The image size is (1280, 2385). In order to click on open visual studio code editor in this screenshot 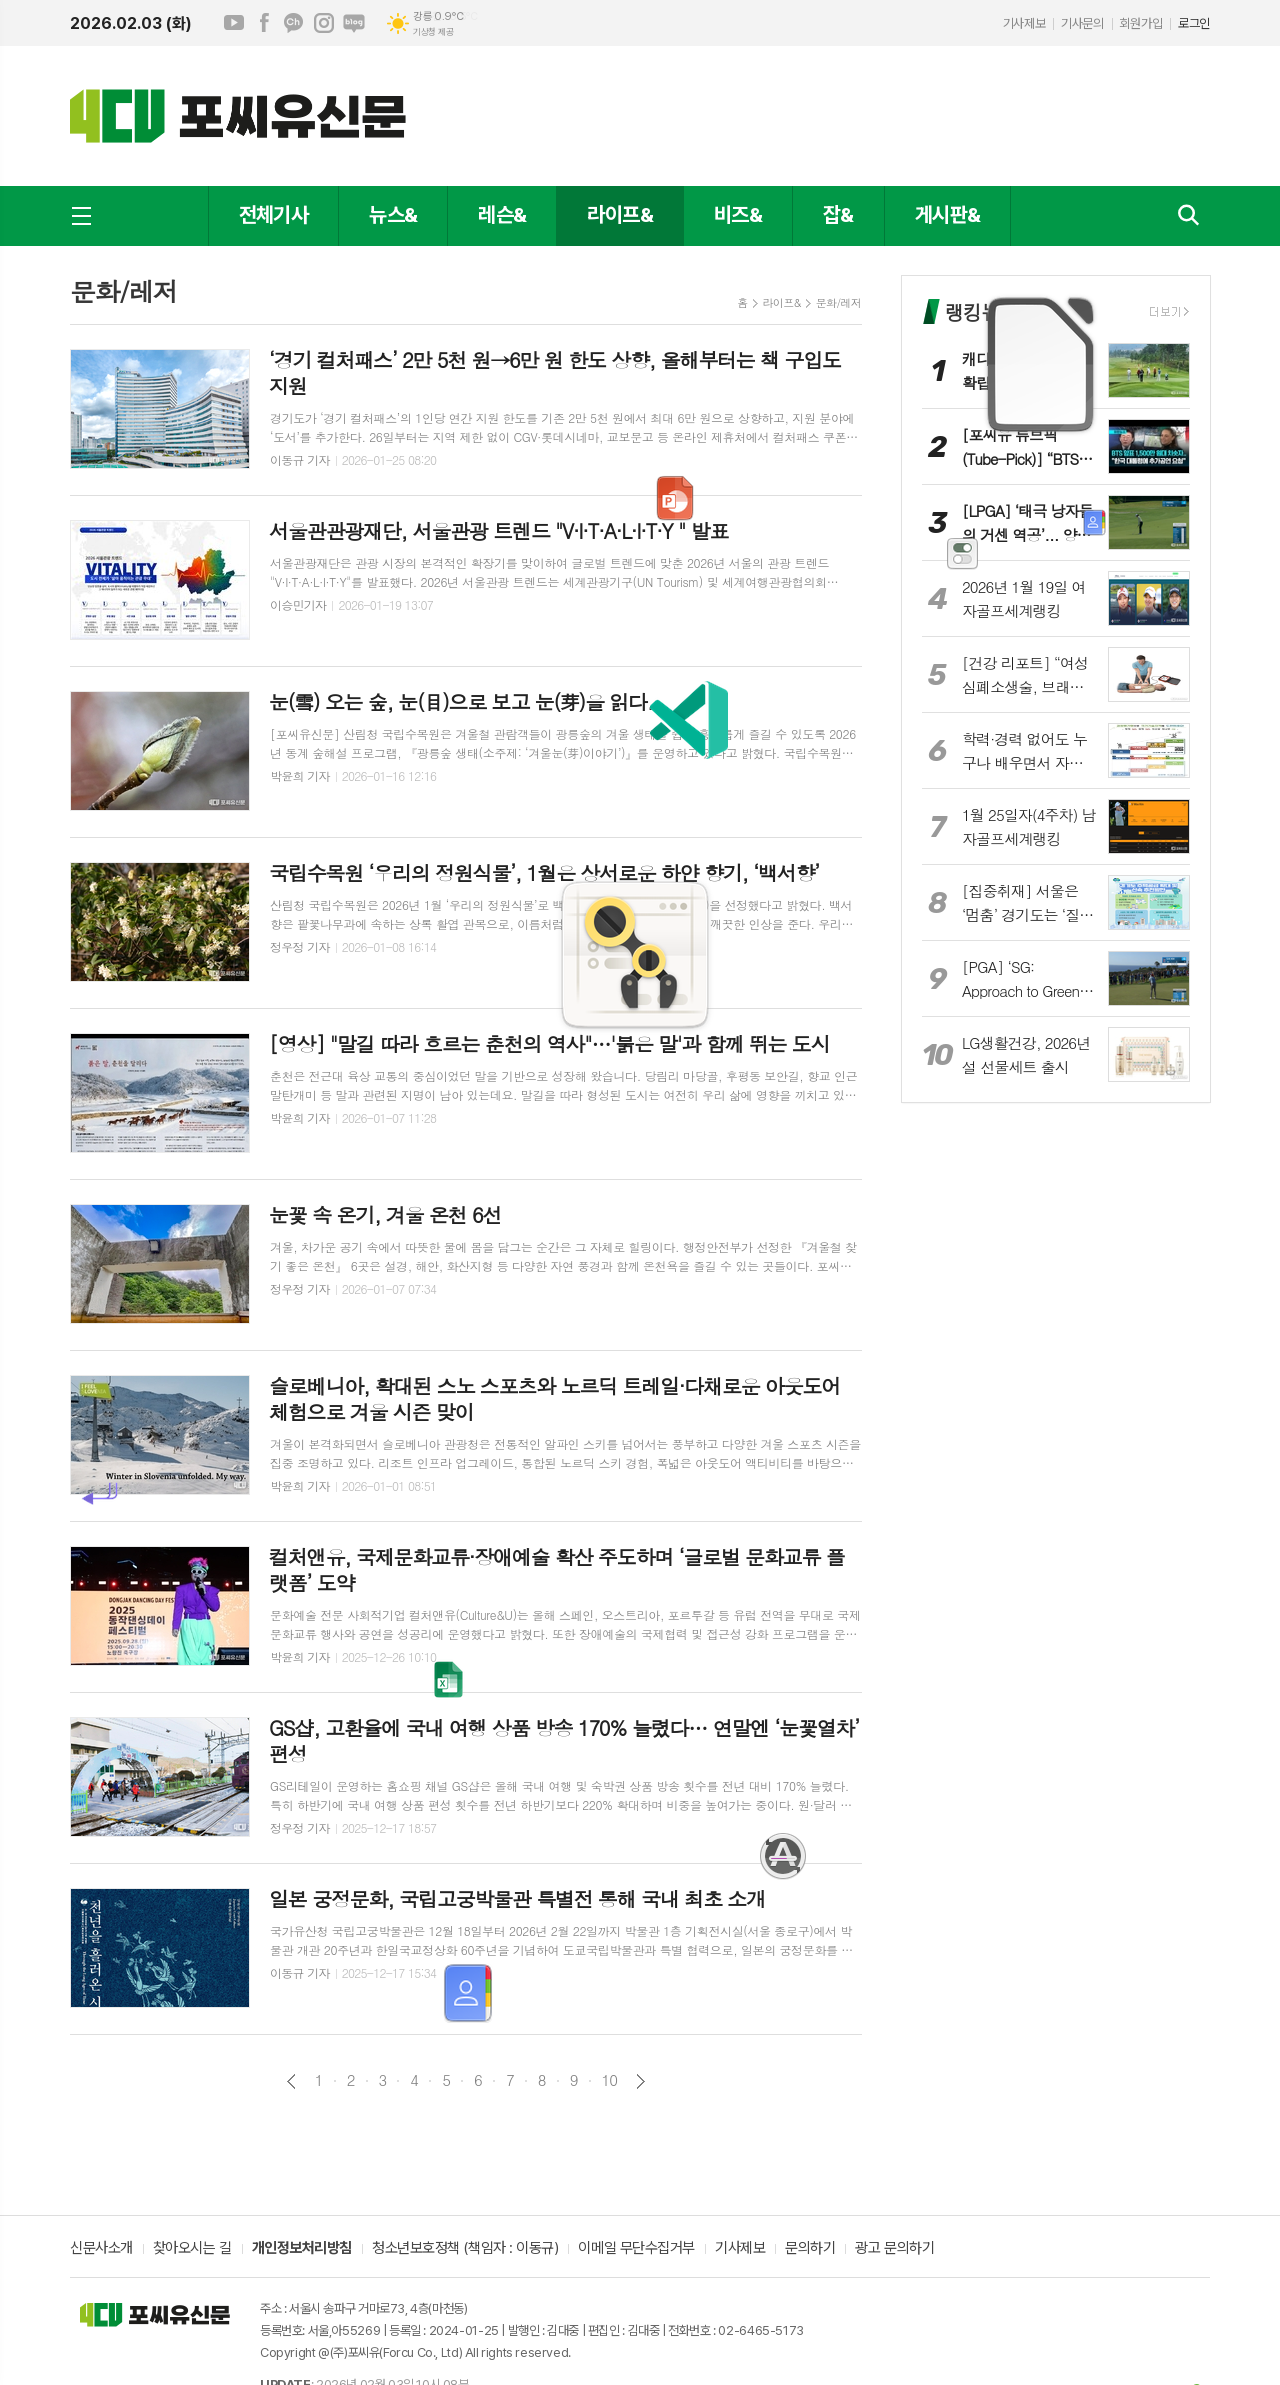, I will do `click(689, 720)`.